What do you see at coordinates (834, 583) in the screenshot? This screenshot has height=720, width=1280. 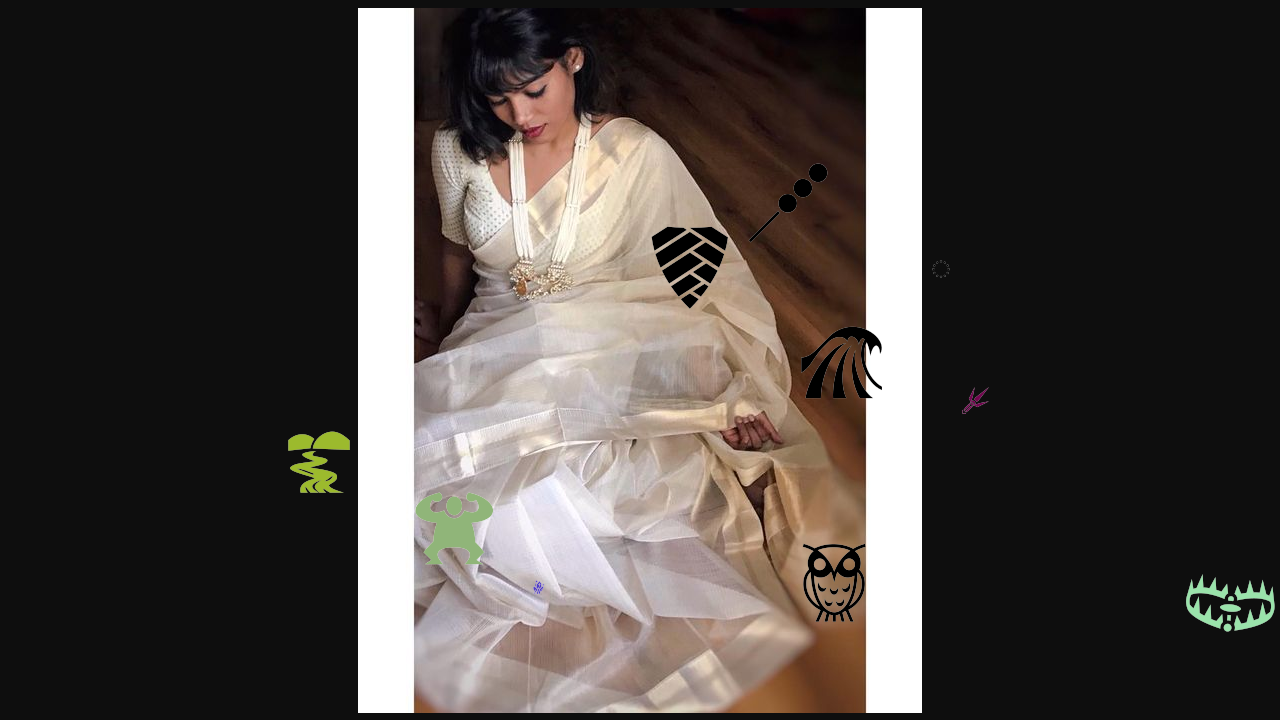 I see `access night mode or dark theme settings` at bounding box center [834, 583].